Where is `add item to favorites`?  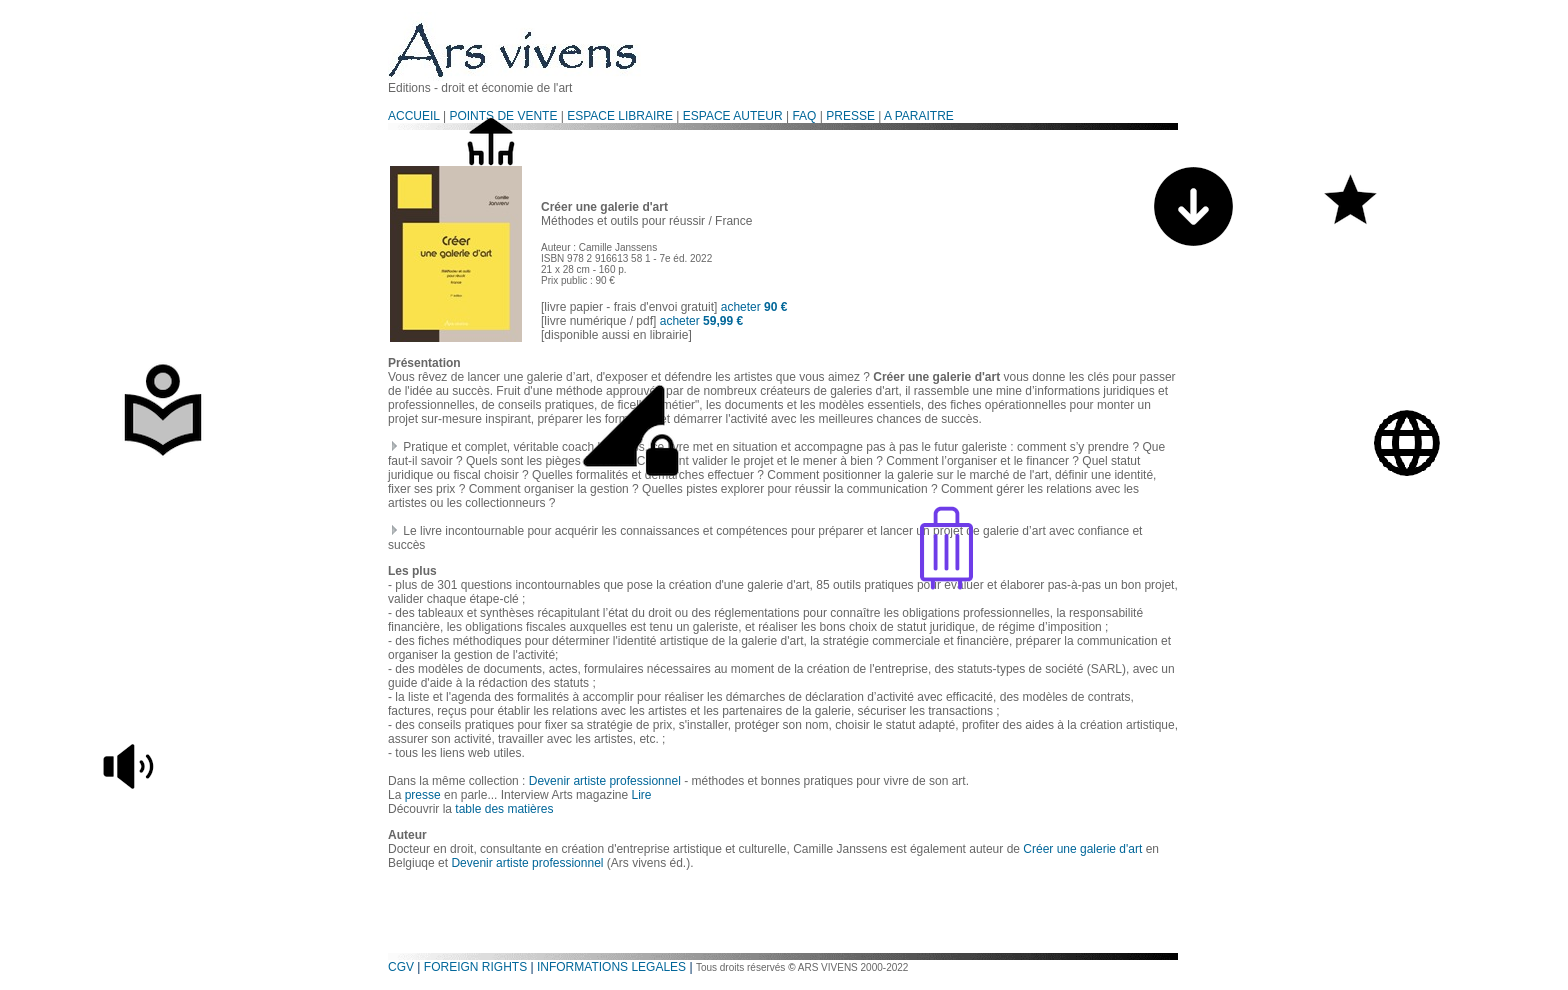 add item to favorites is located at coordinates (1350, 200).